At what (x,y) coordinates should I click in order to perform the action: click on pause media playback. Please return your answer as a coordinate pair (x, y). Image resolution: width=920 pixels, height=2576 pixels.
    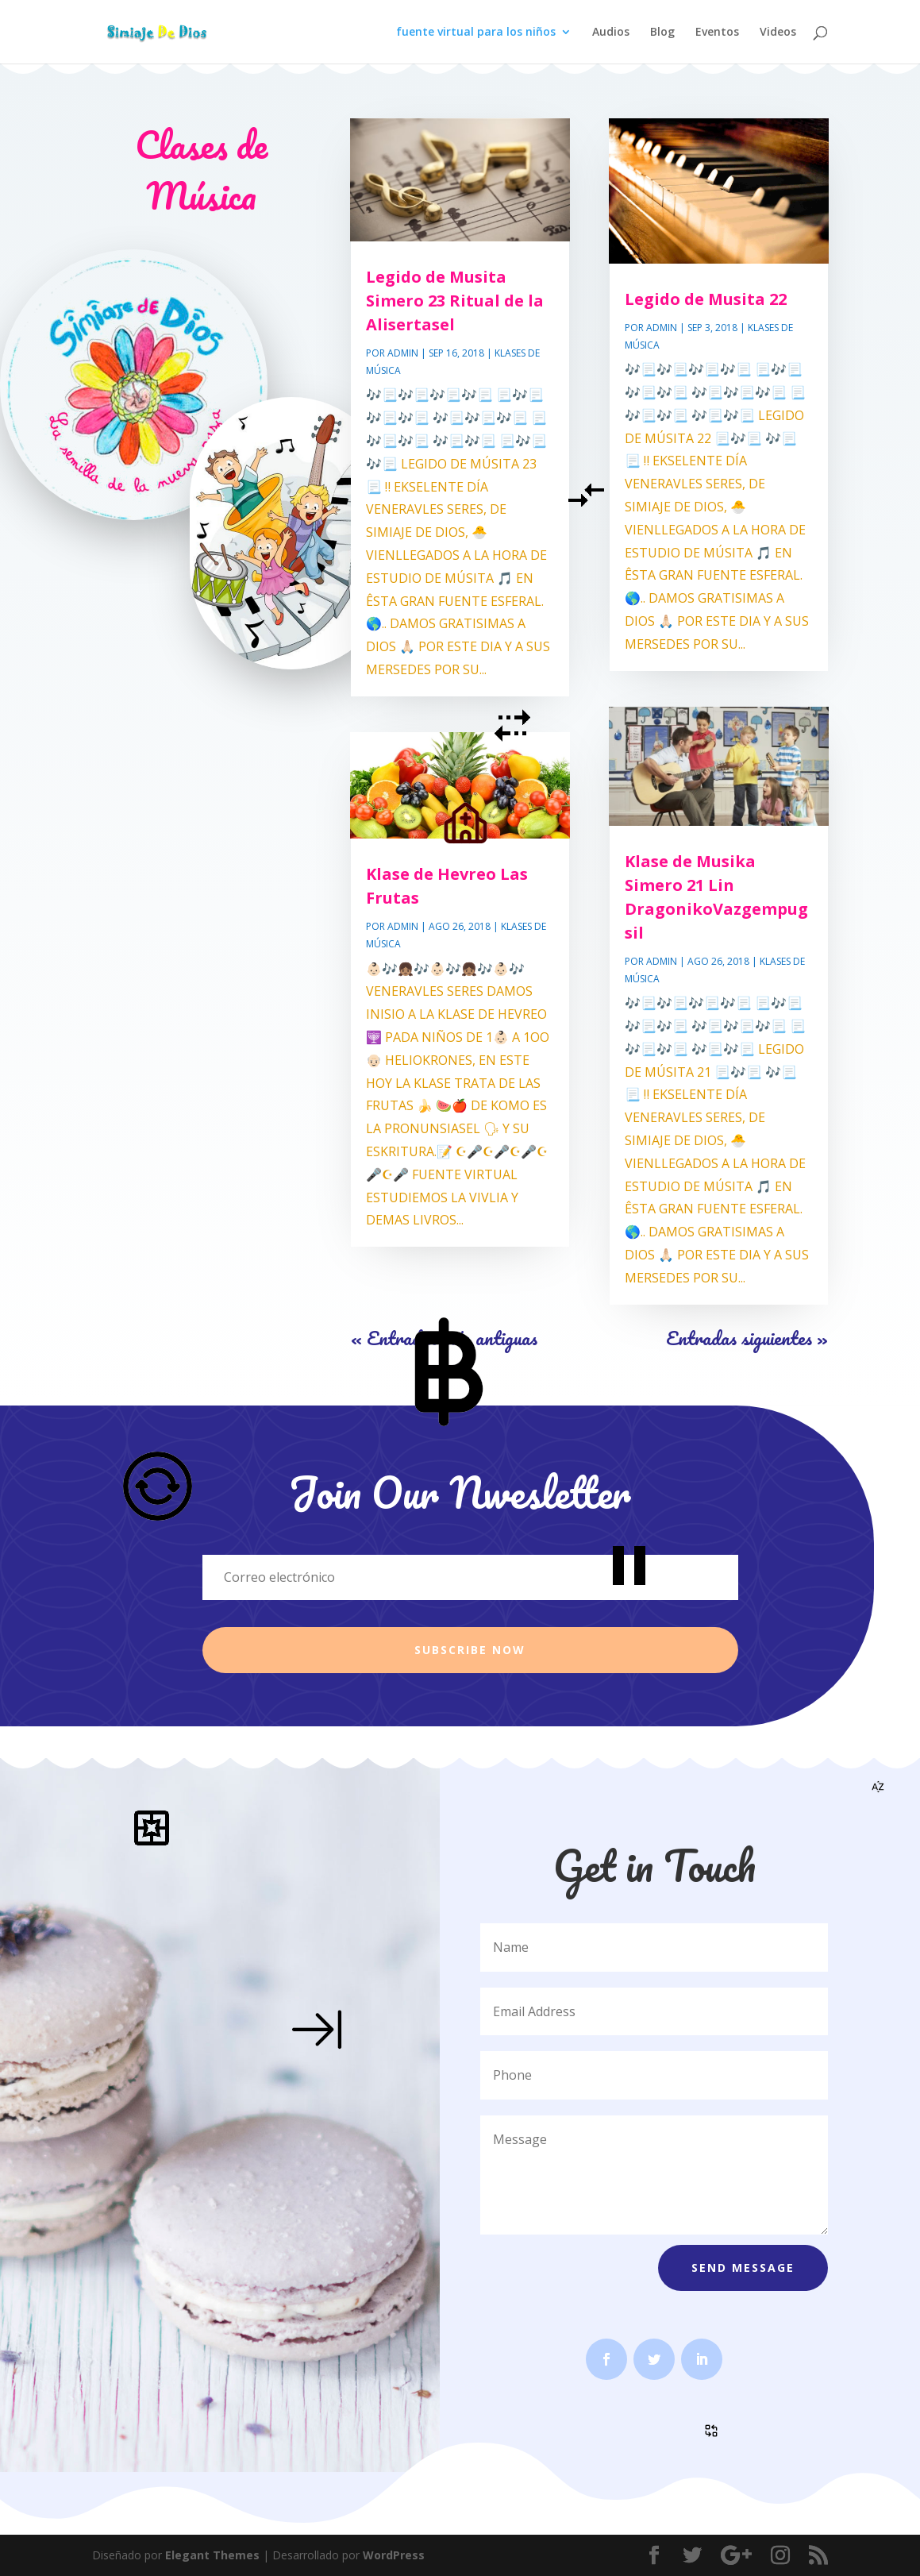
    Looking at the image, I should click on (629, 1565).